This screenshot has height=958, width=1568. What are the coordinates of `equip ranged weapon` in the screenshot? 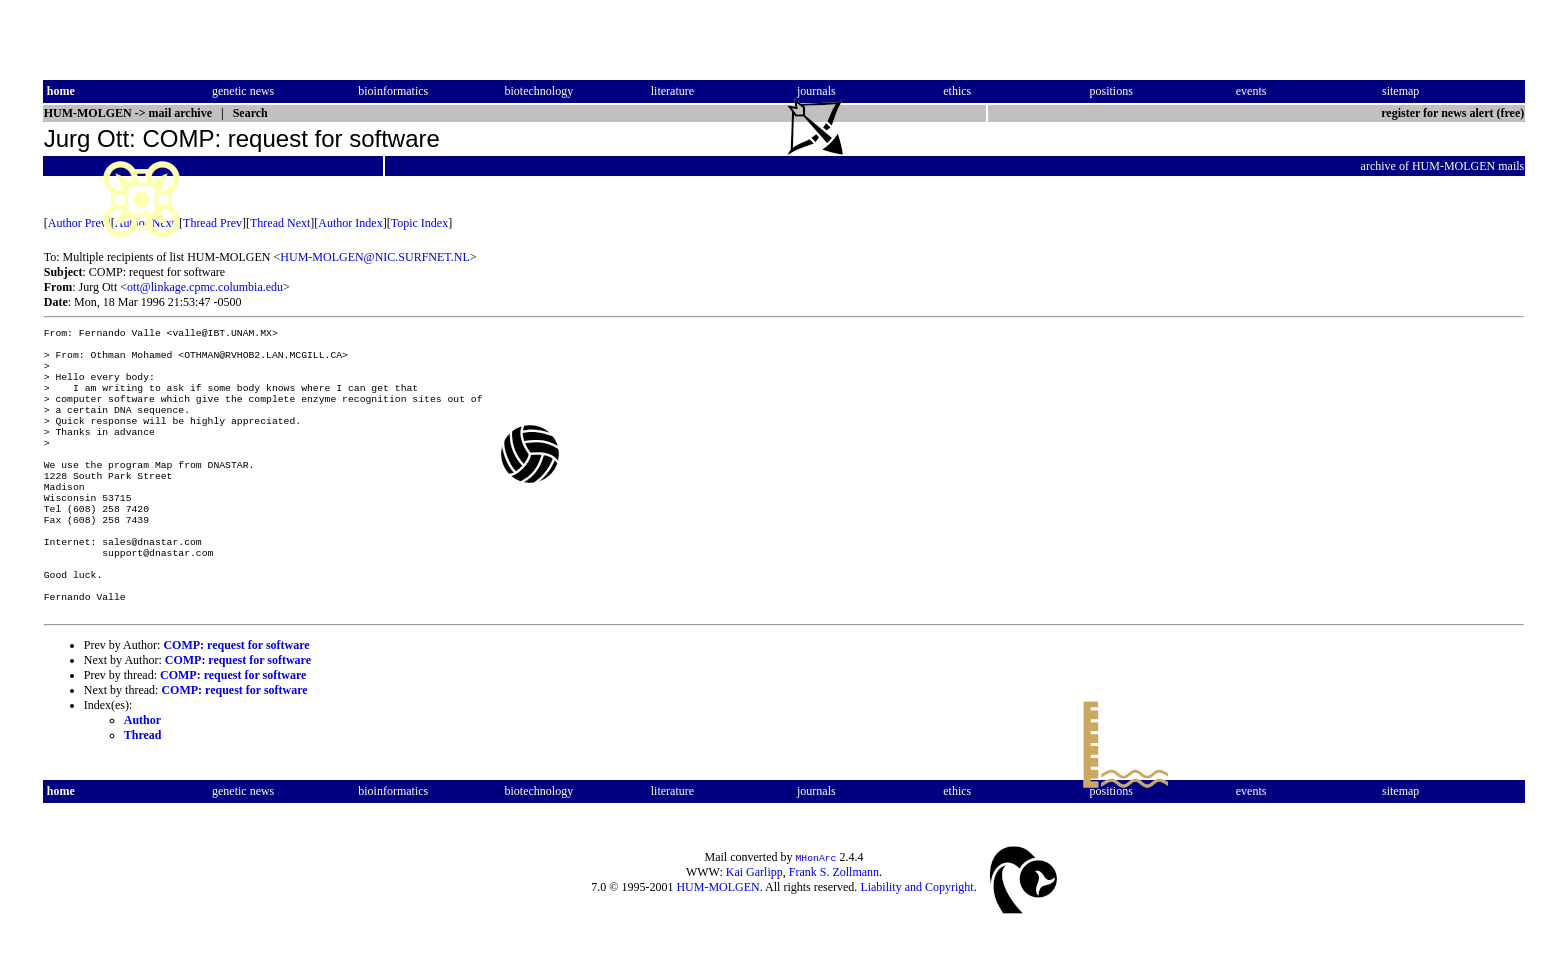 It's located at (815, 127).